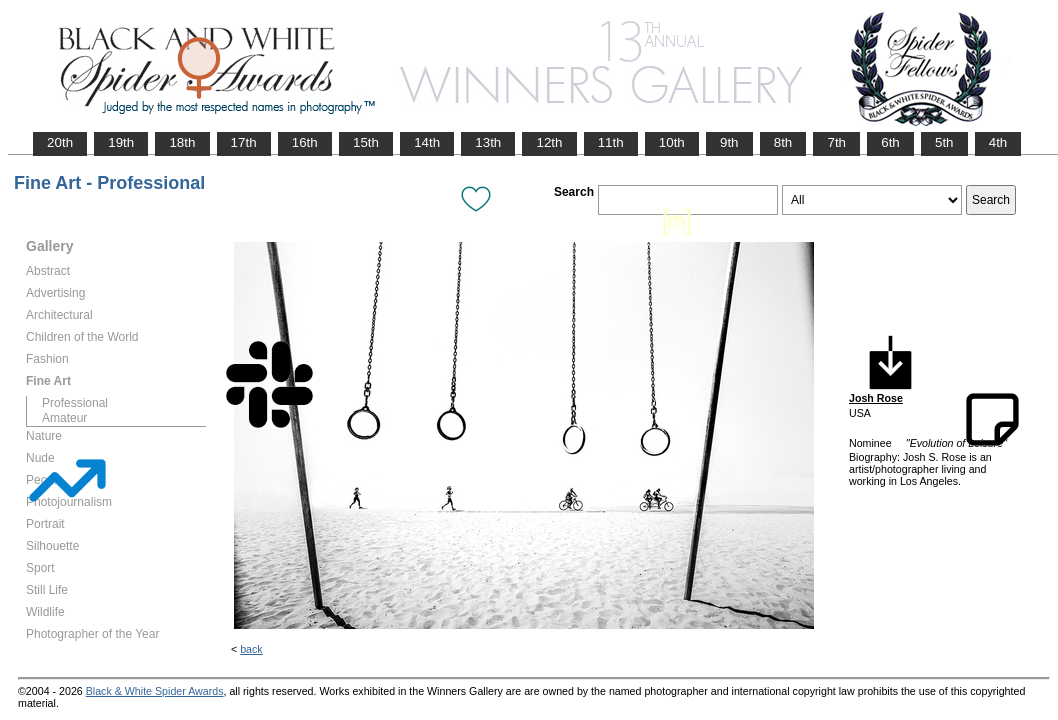 The image size is (1058, 720). Describe the element at coordinates (67, 480) in the screenshot. I see `view trending or popular content` at that location.